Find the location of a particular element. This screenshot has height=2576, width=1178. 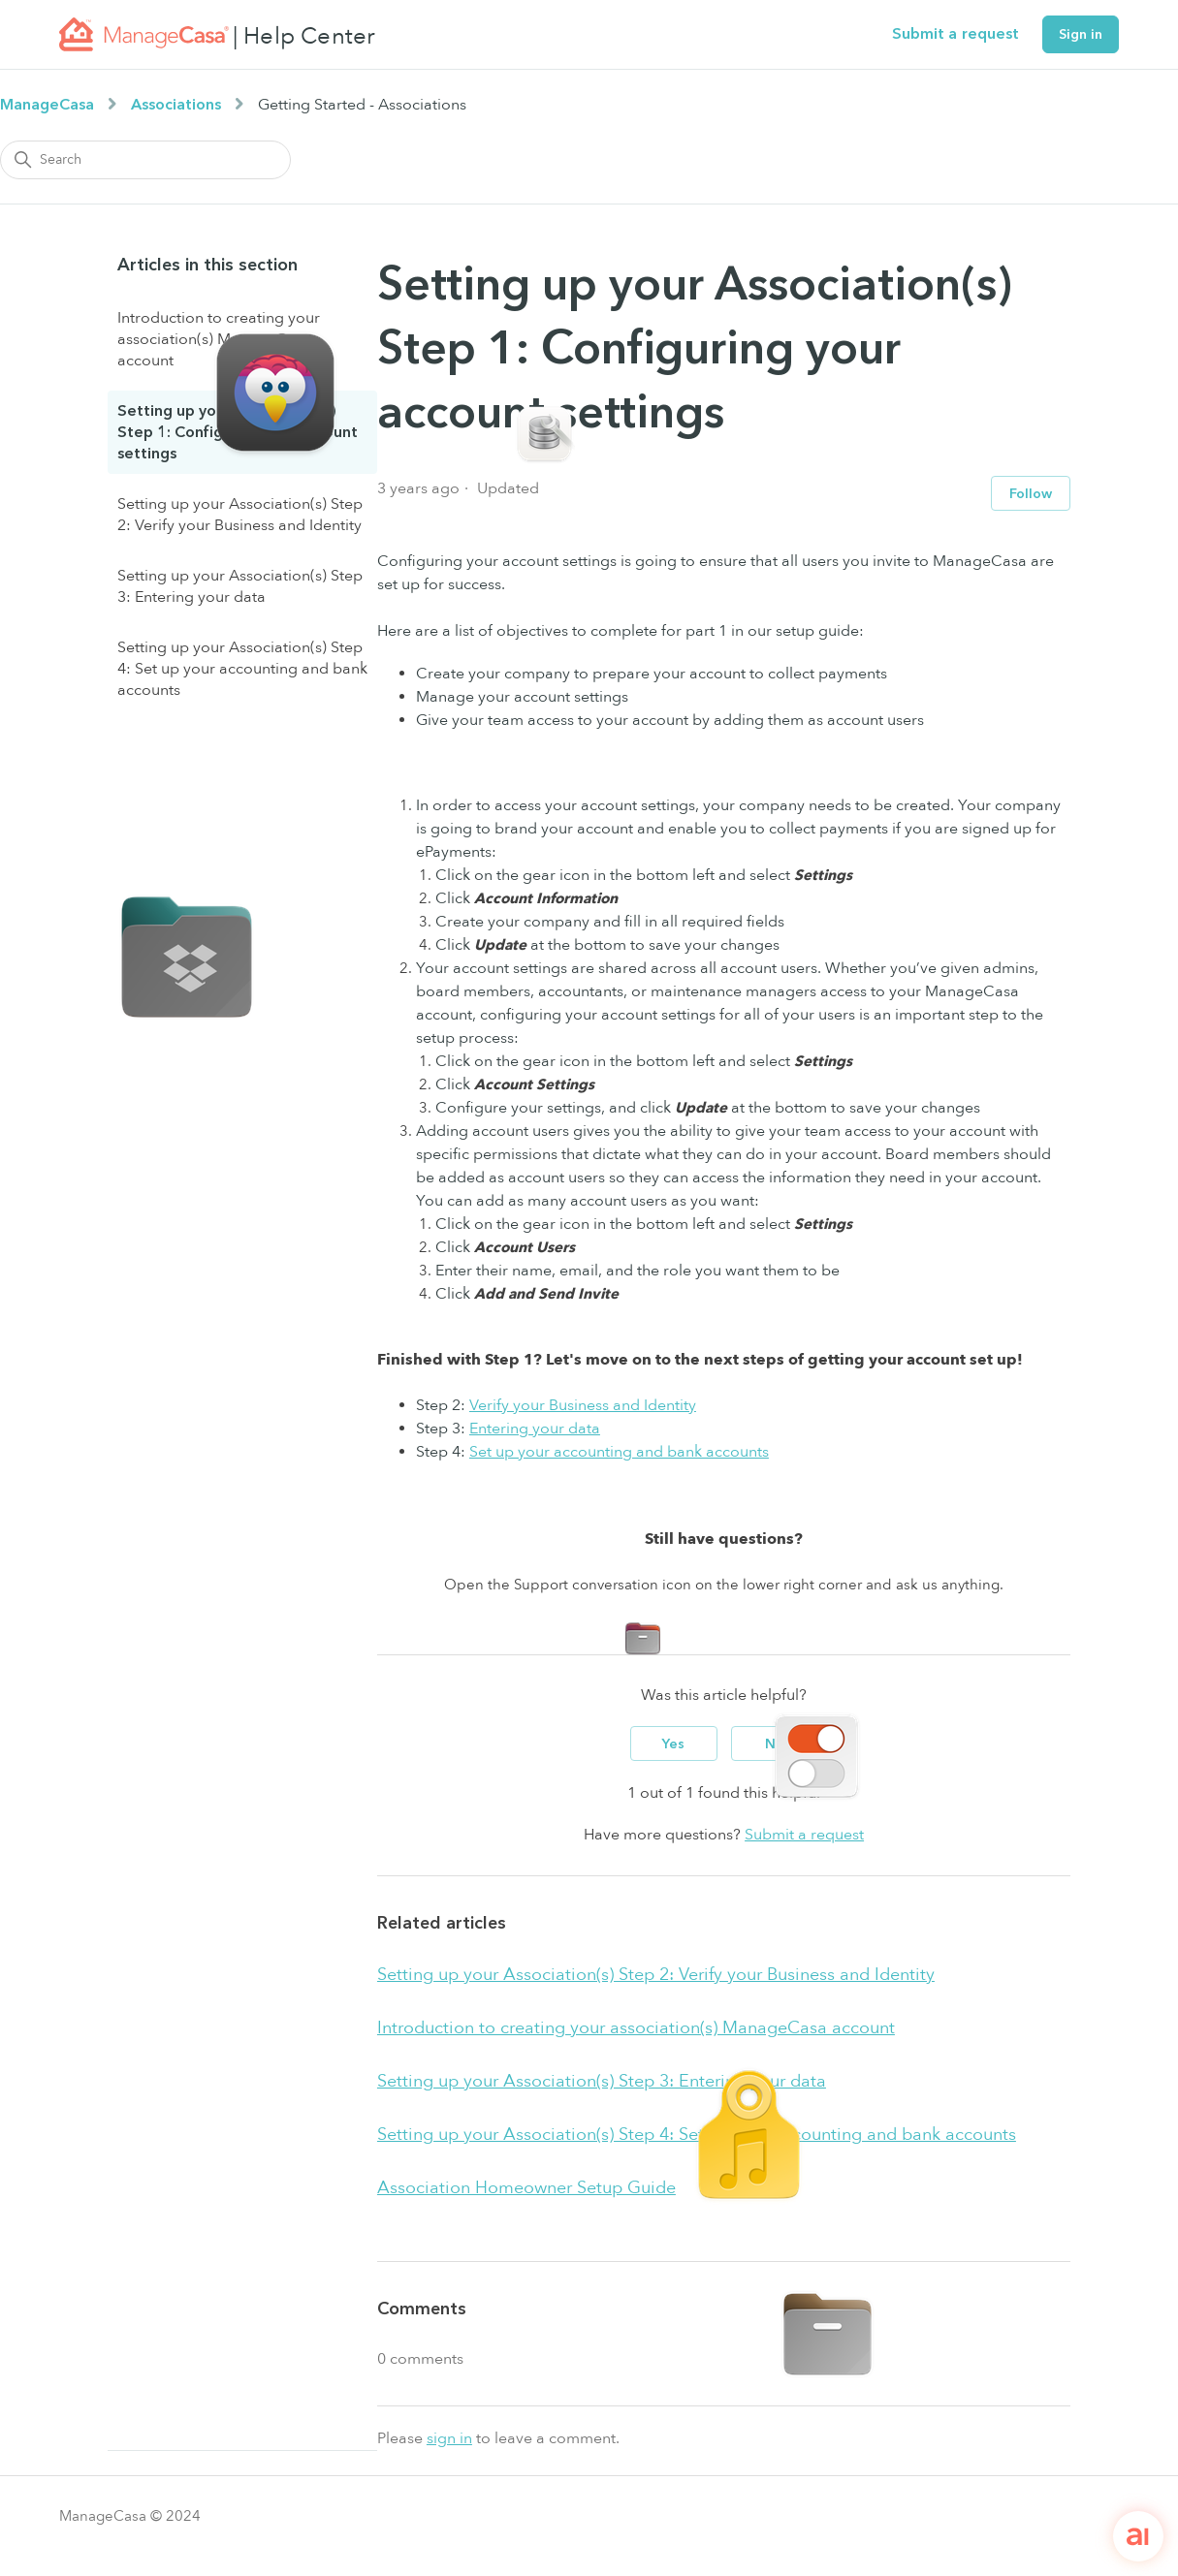

open the file manager application is located at coordinates (643, 1638).